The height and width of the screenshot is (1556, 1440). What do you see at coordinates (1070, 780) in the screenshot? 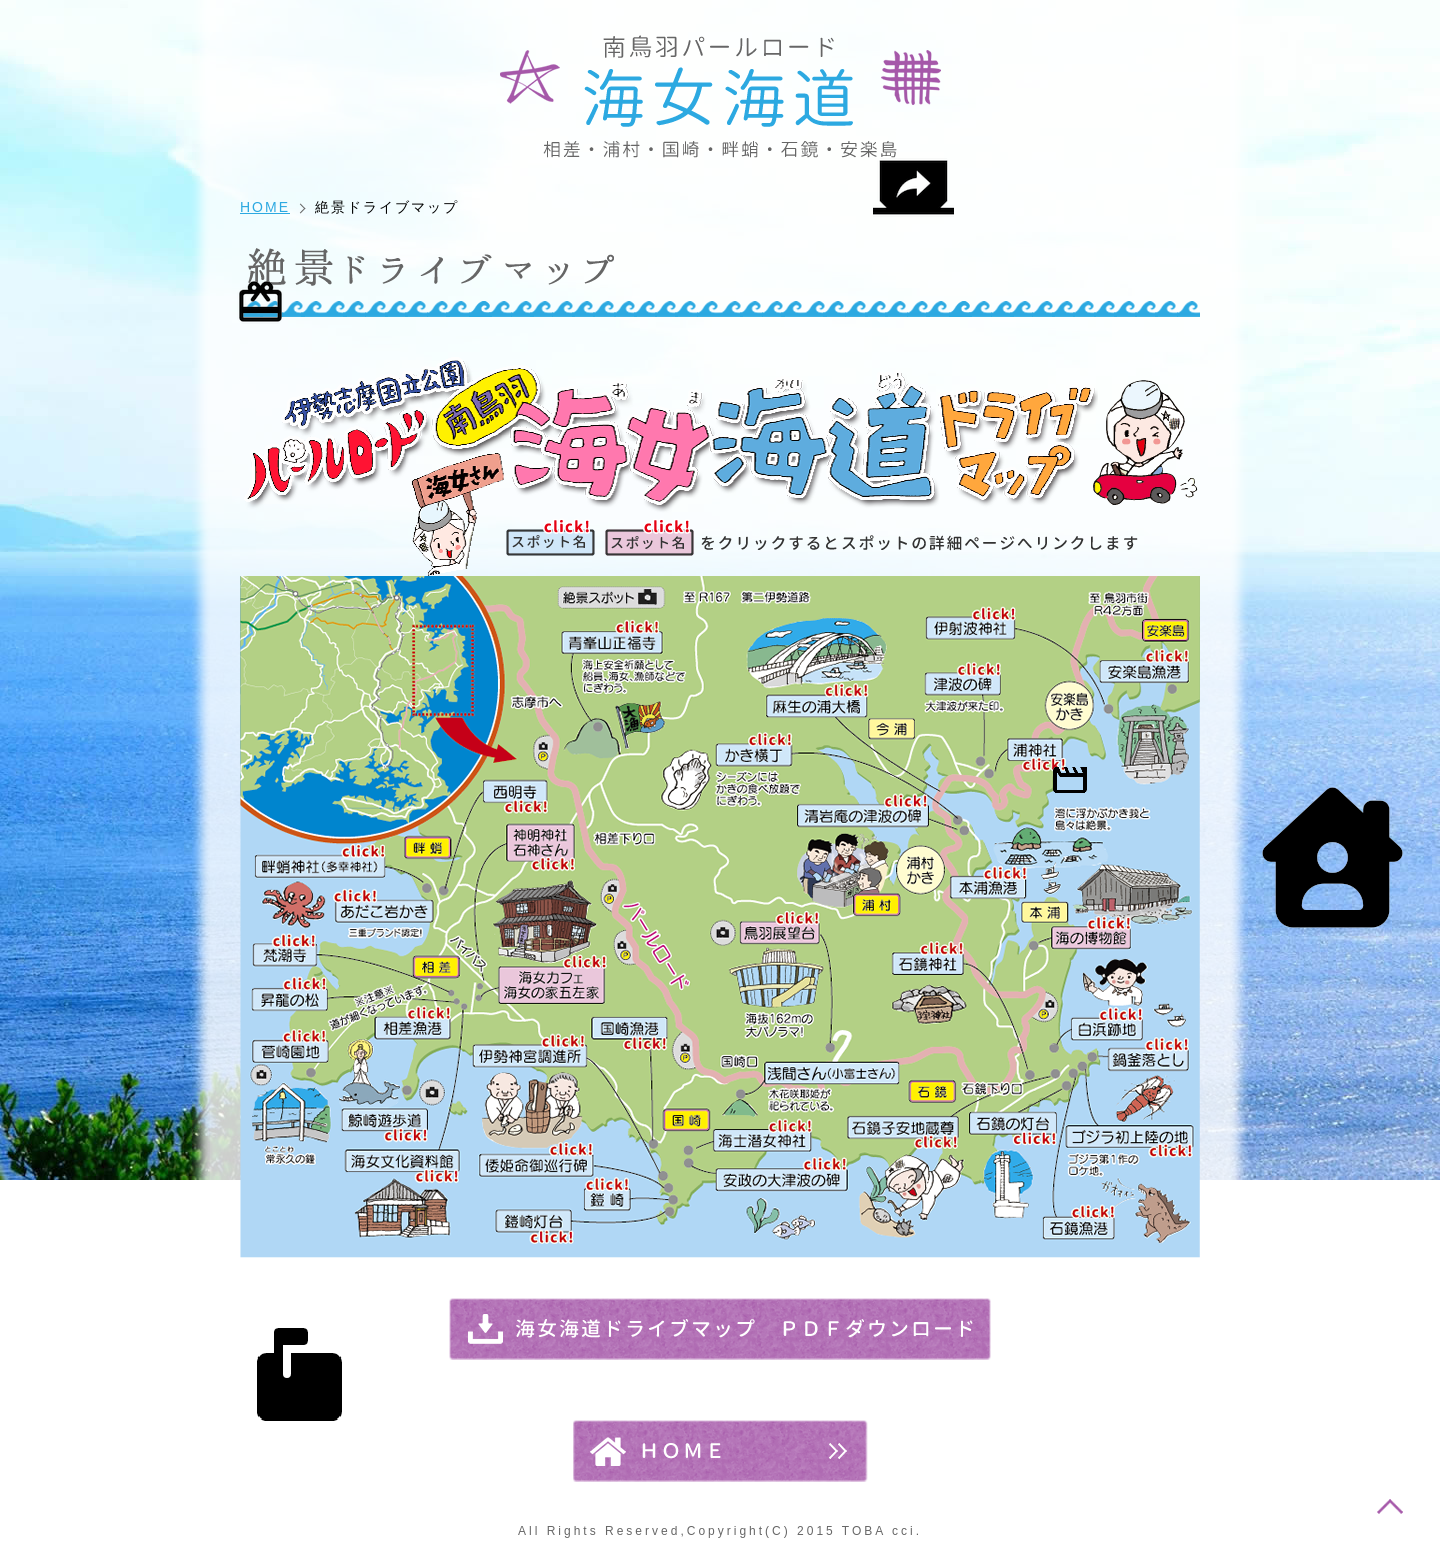
I see `create a new video or movie project` at bounding box center [1070, 780].